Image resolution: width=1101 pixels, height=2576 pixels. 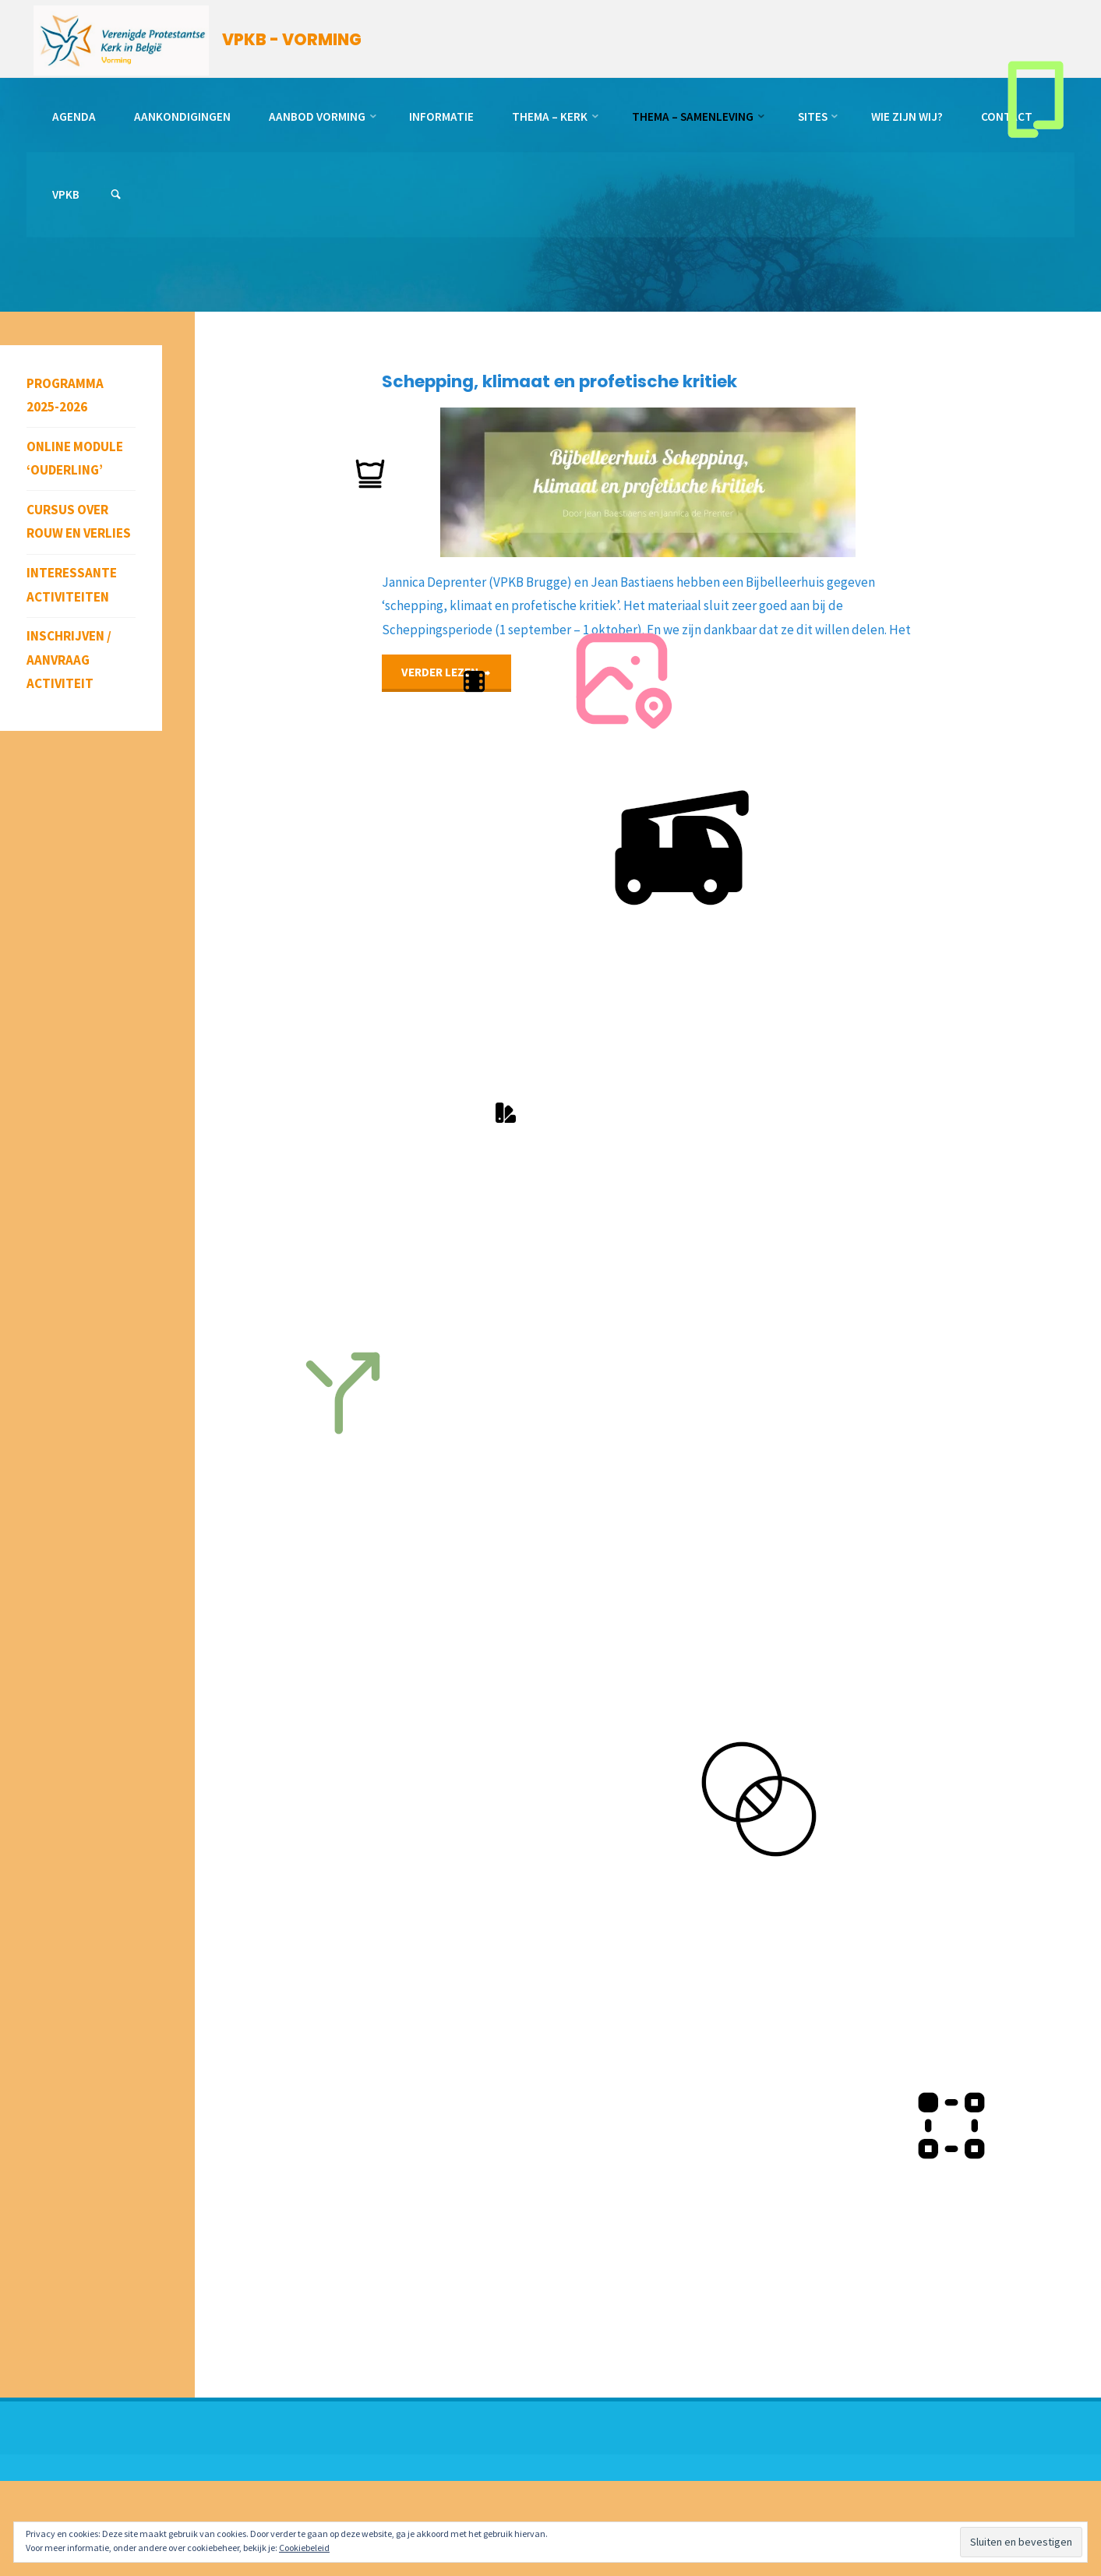 What do you see at coordinates (679, 854) in the screenshot?
I see `request roadside assistance or towing` at bounding box center [679, 854].